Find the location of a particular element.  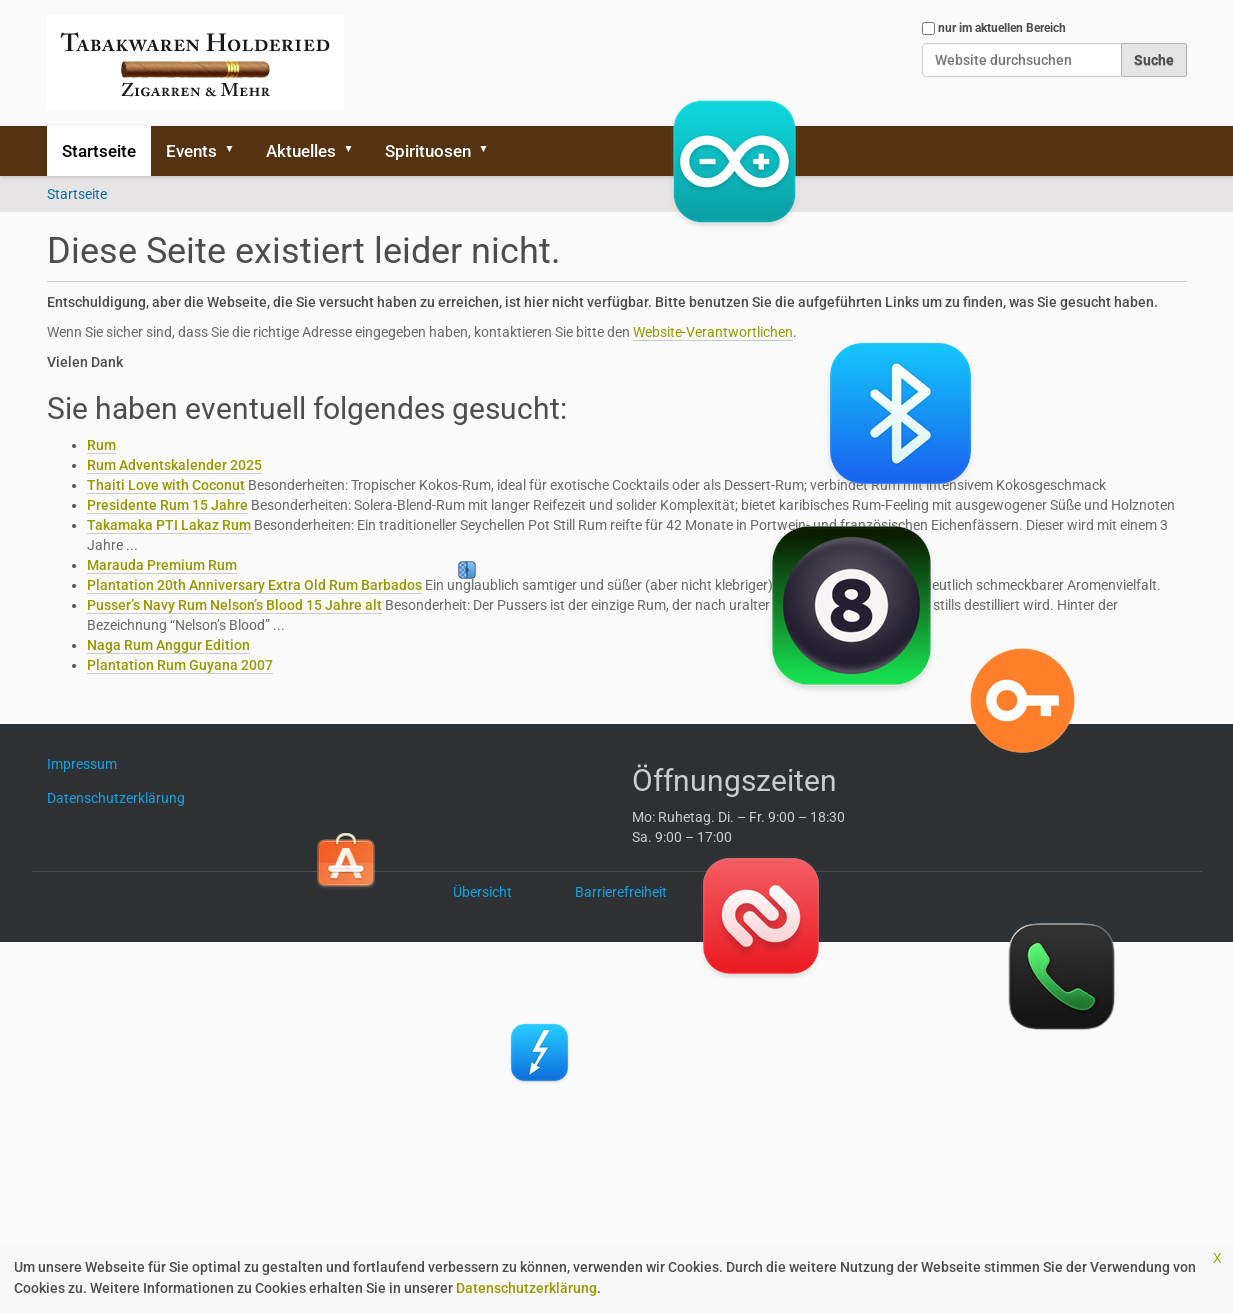

open authy for two-factor authentication codes is located at coordinates (761, 916).